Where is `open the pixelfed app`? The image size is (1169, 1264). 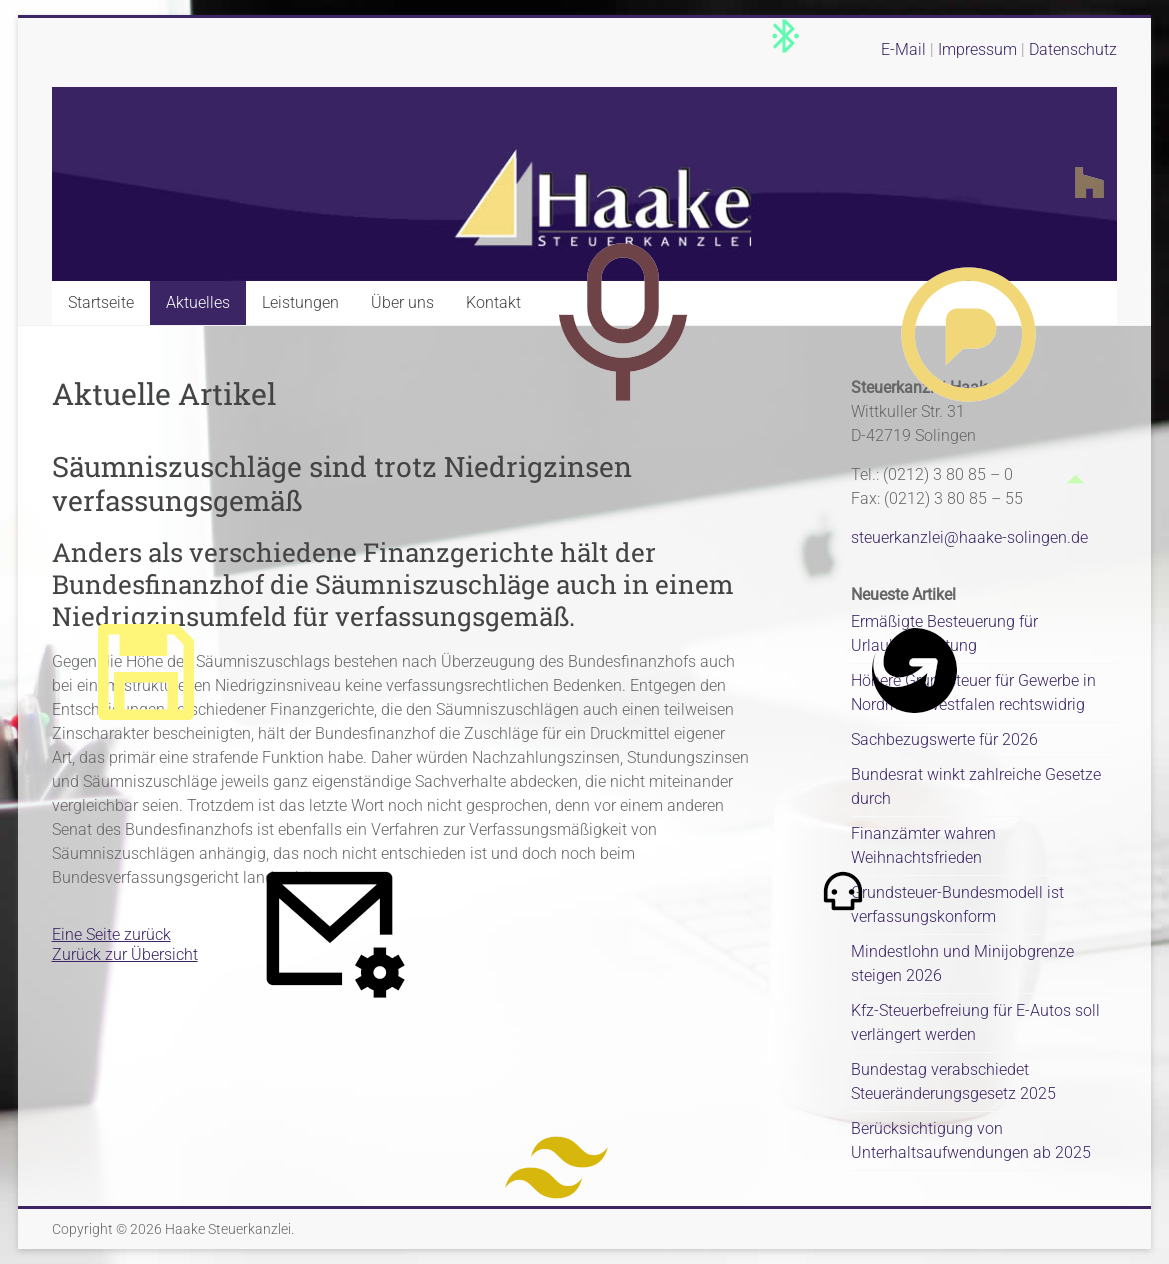 open the pixelfed app is located at coordinates (968, 334).